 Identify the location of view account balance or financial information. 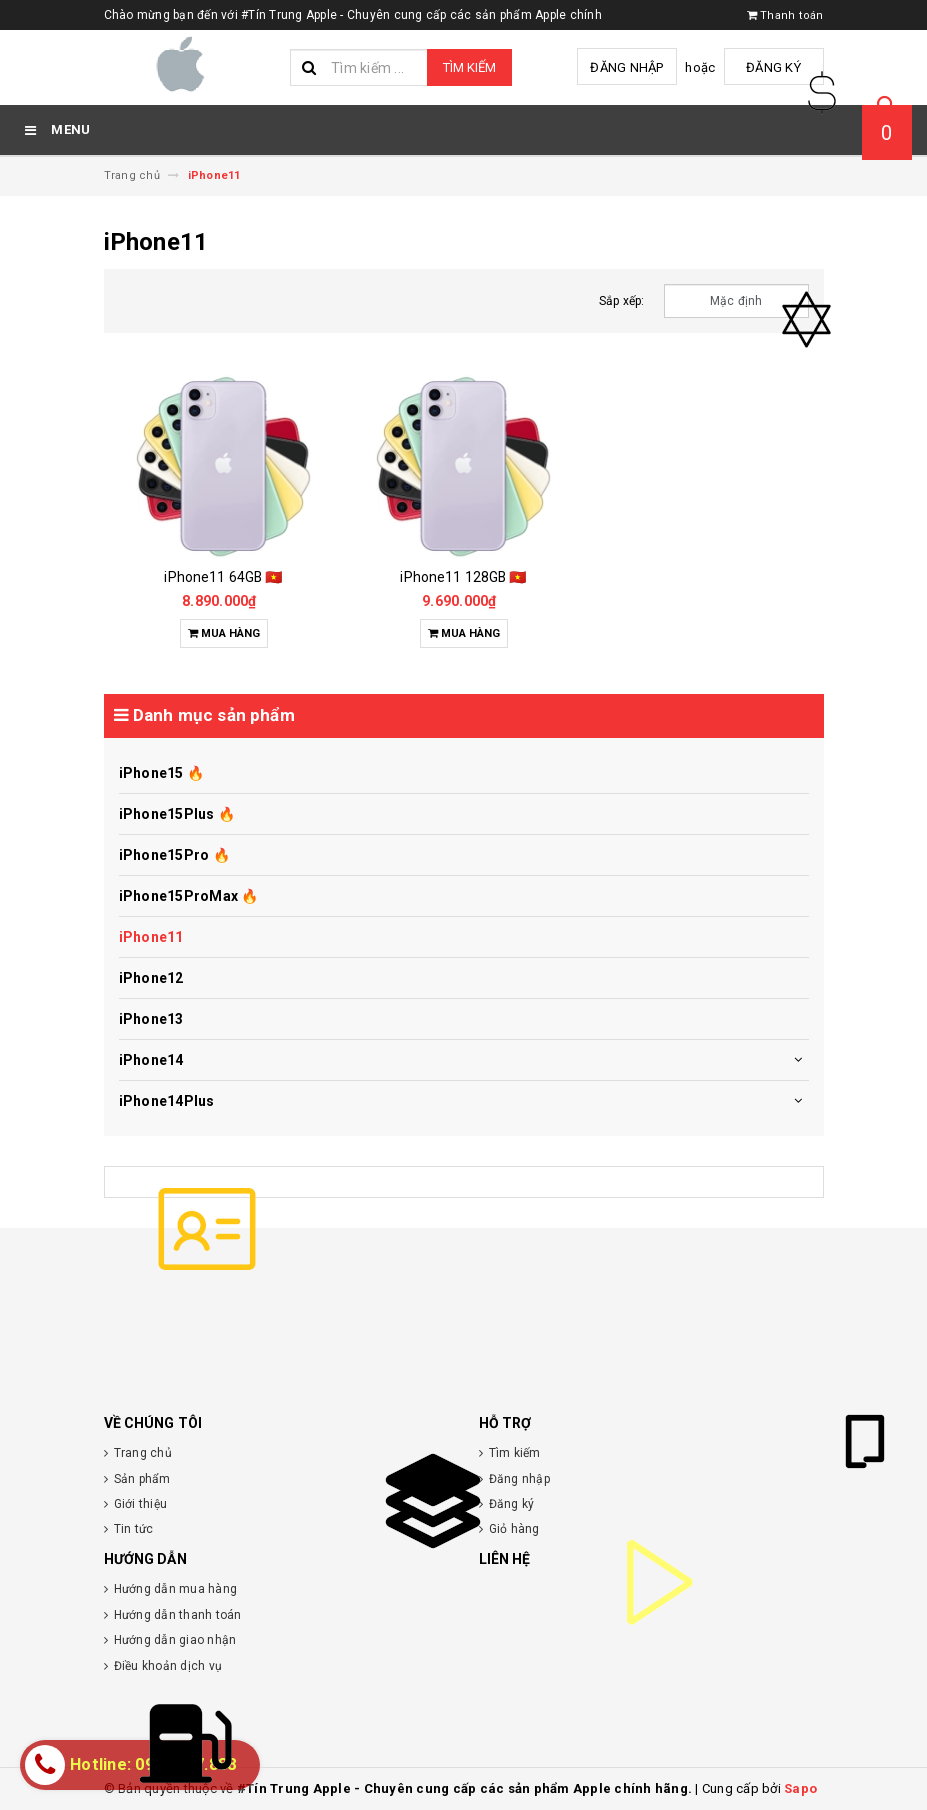
(822, 93).